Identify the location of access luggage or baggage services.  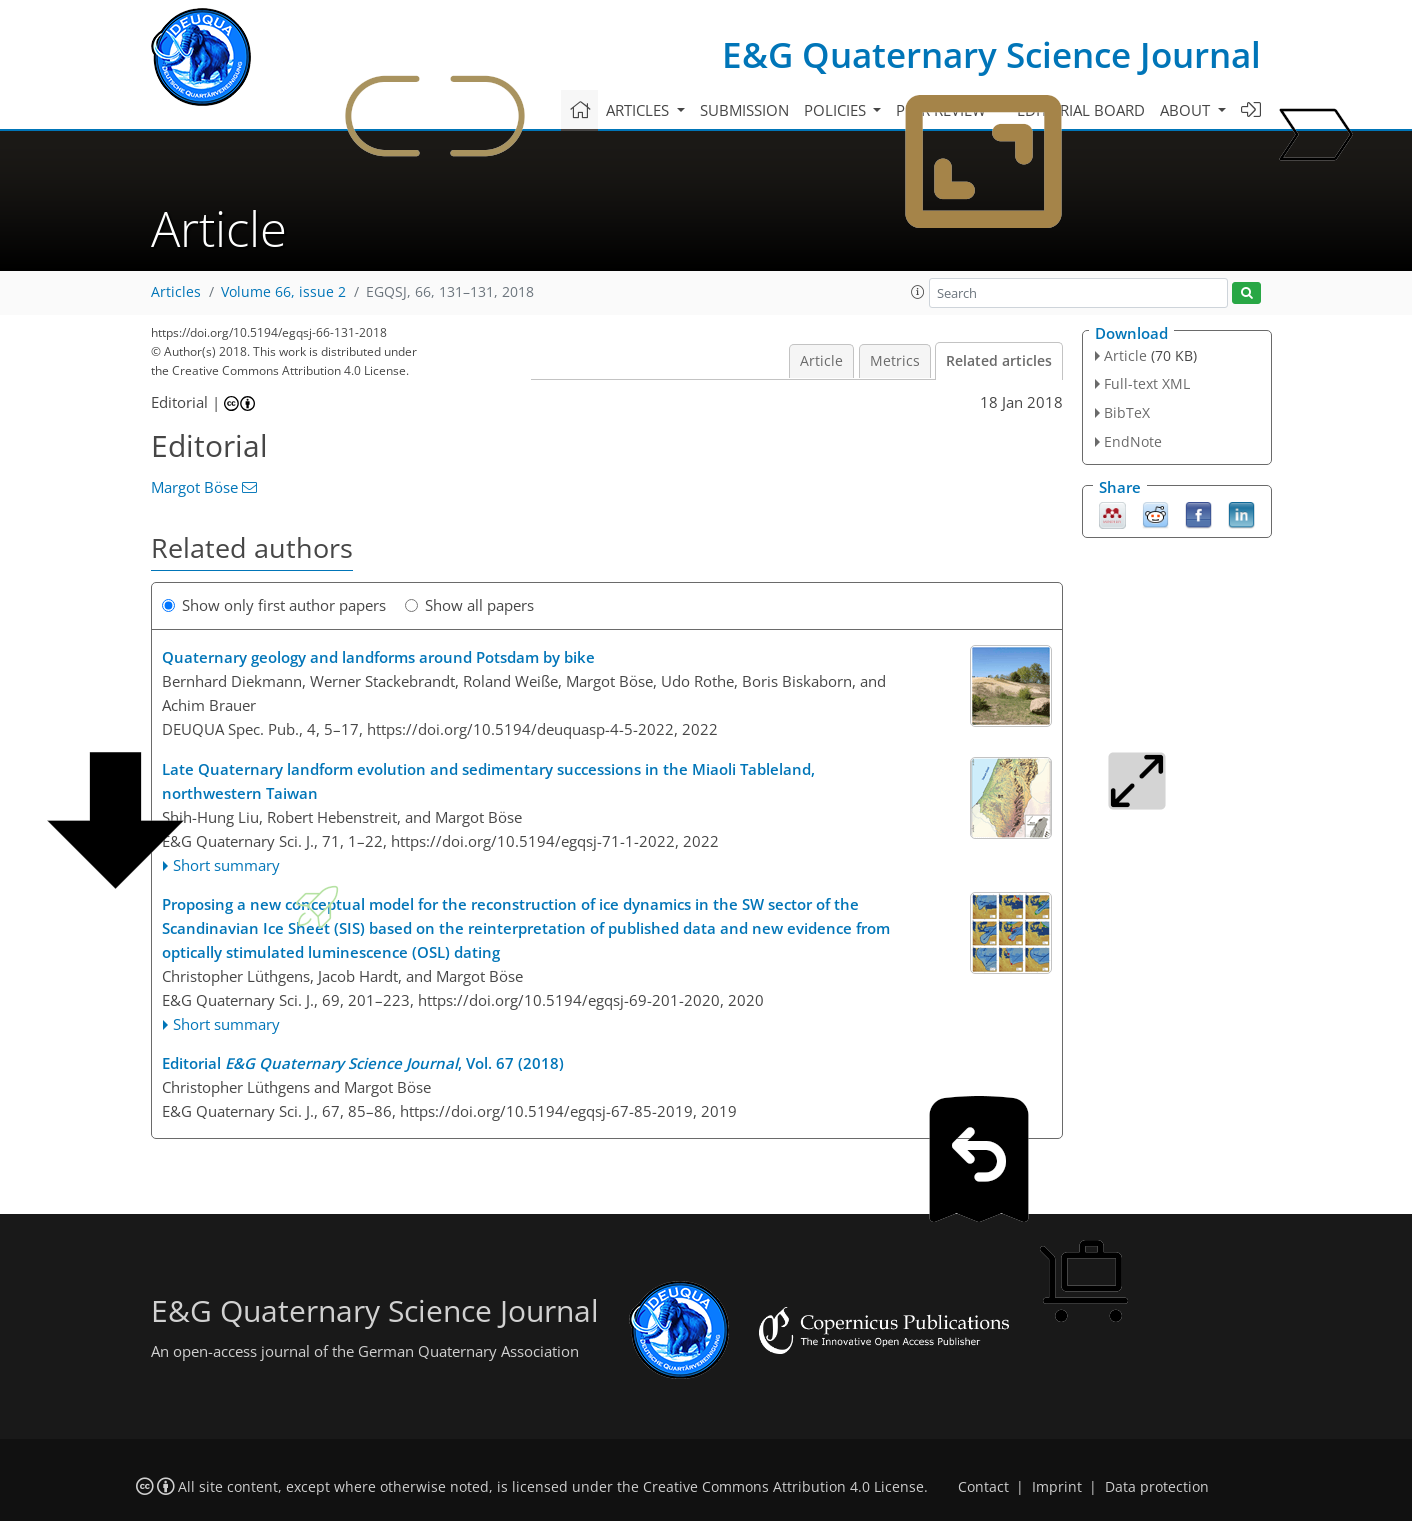
(1082, 1279).